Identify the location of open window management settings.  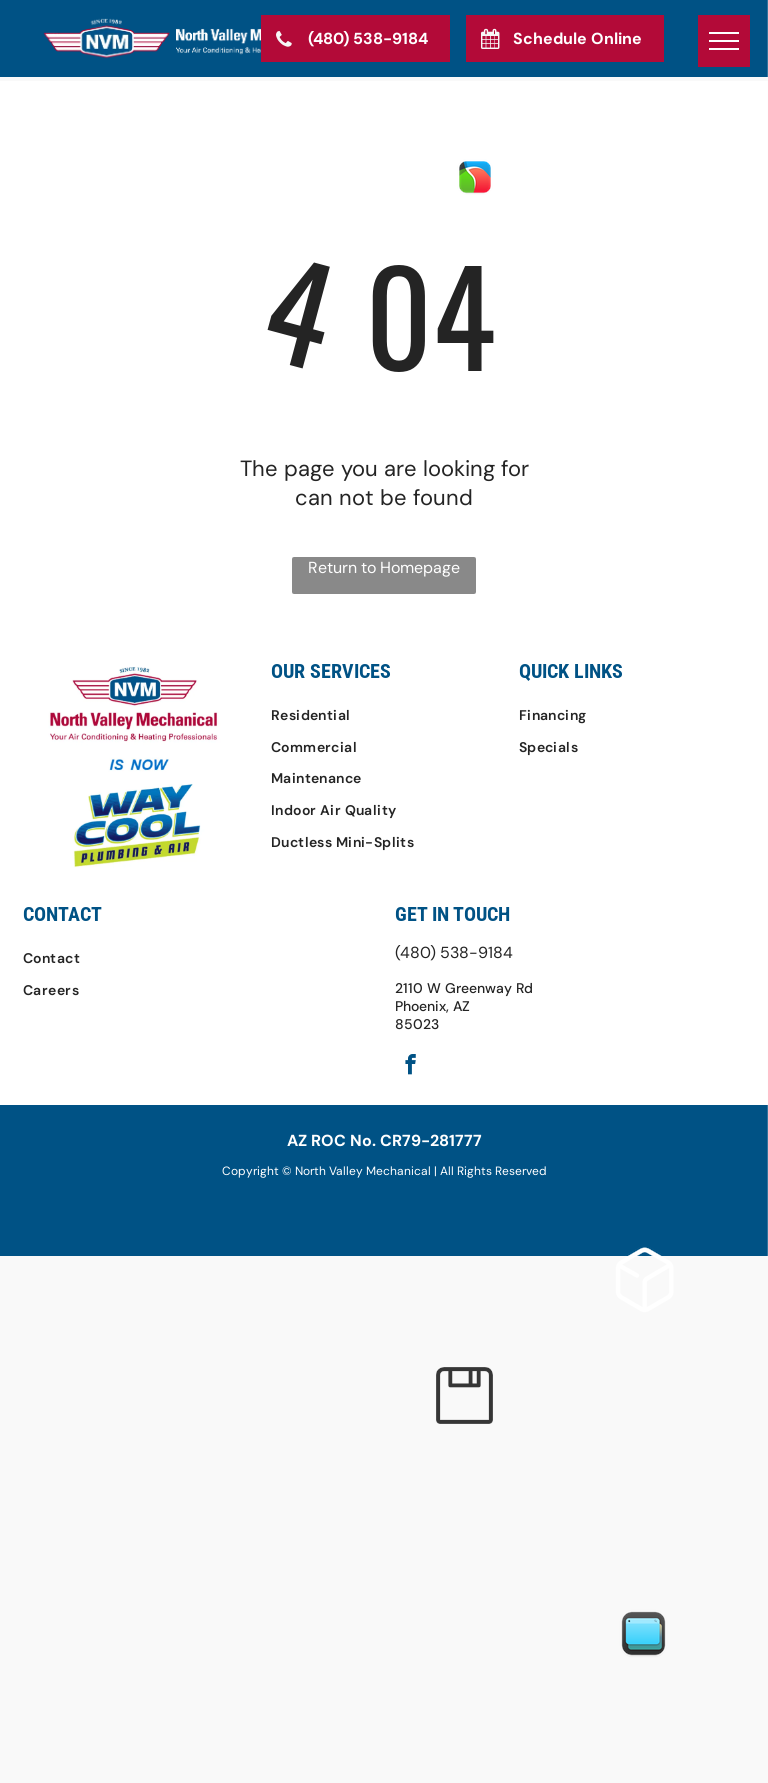
(643, 1633).